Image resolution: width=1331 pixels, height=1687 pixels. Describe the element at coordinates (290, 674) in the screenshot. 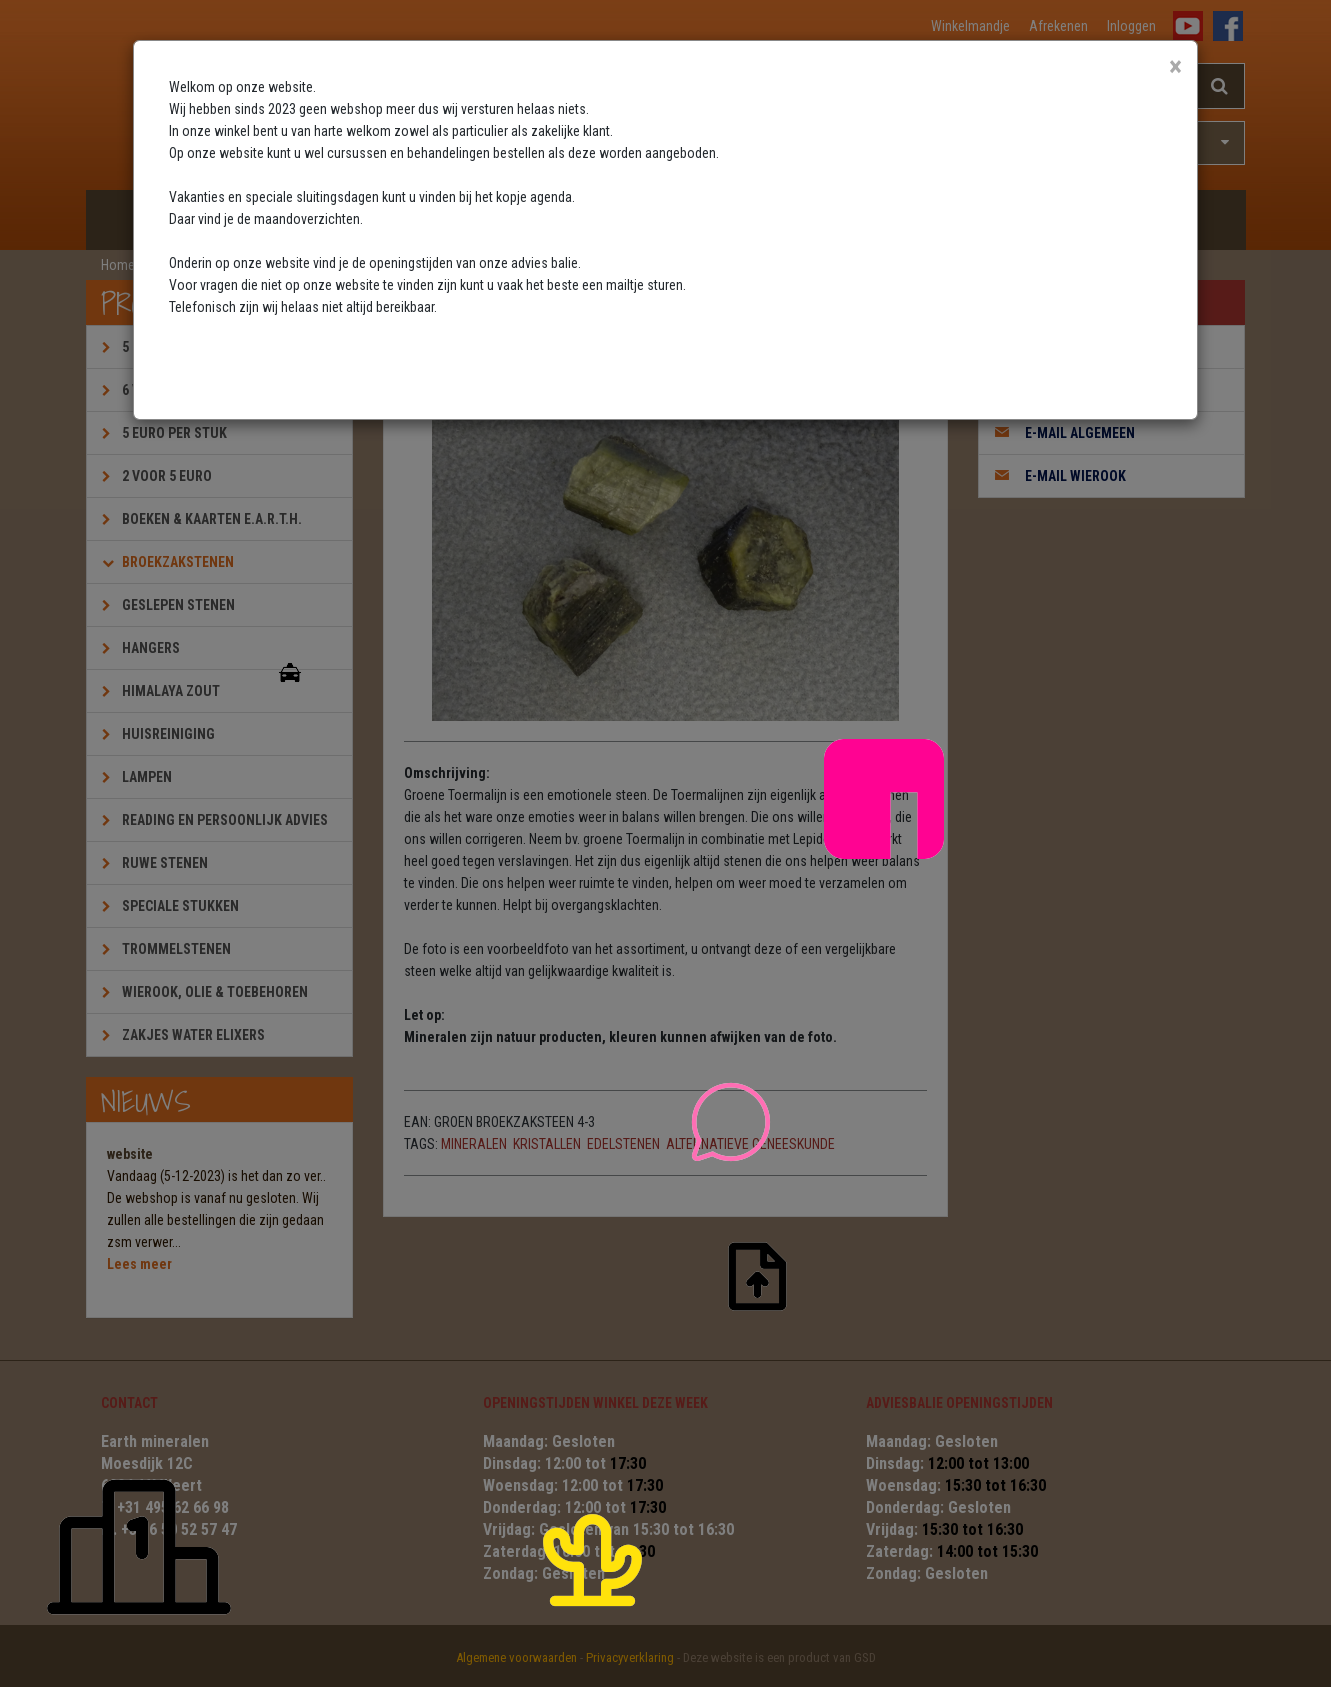

I see `request a taxi or ride service` at that location.